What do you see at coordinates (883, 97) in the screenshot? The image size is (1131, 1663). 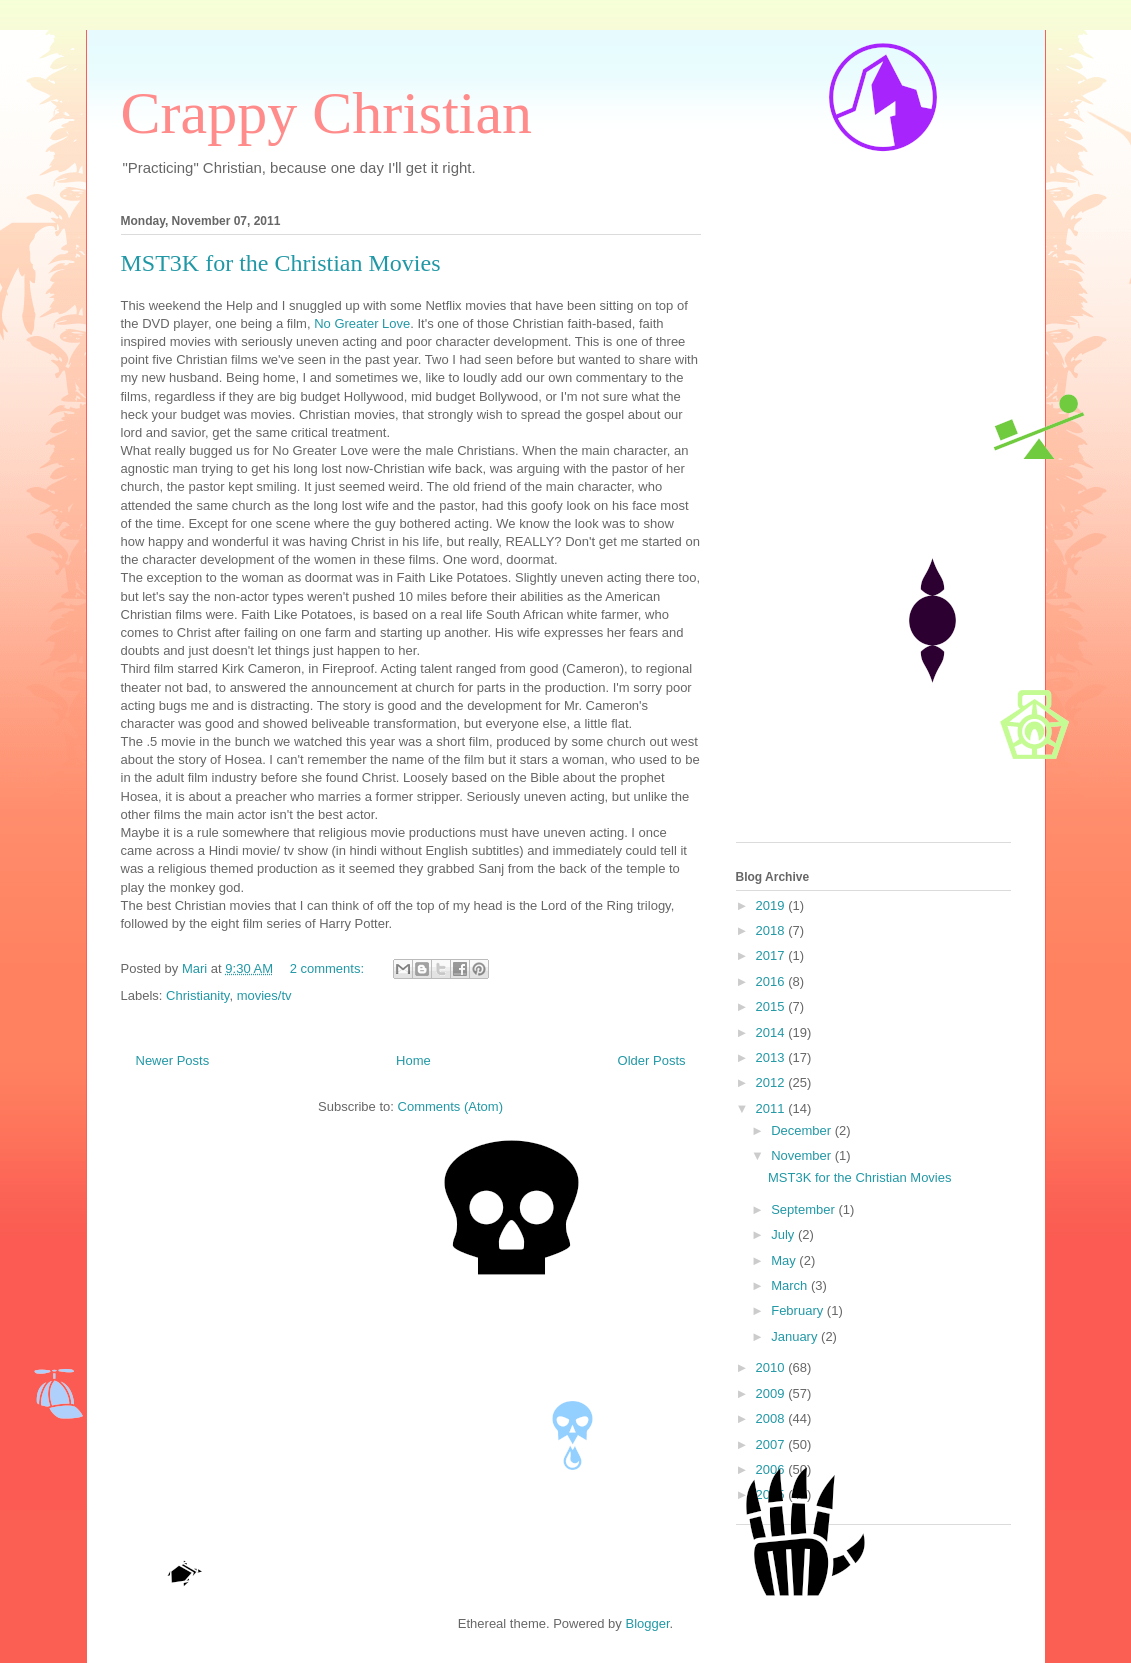 I see `view mountain or peak location` at bounding box center [883, 97].